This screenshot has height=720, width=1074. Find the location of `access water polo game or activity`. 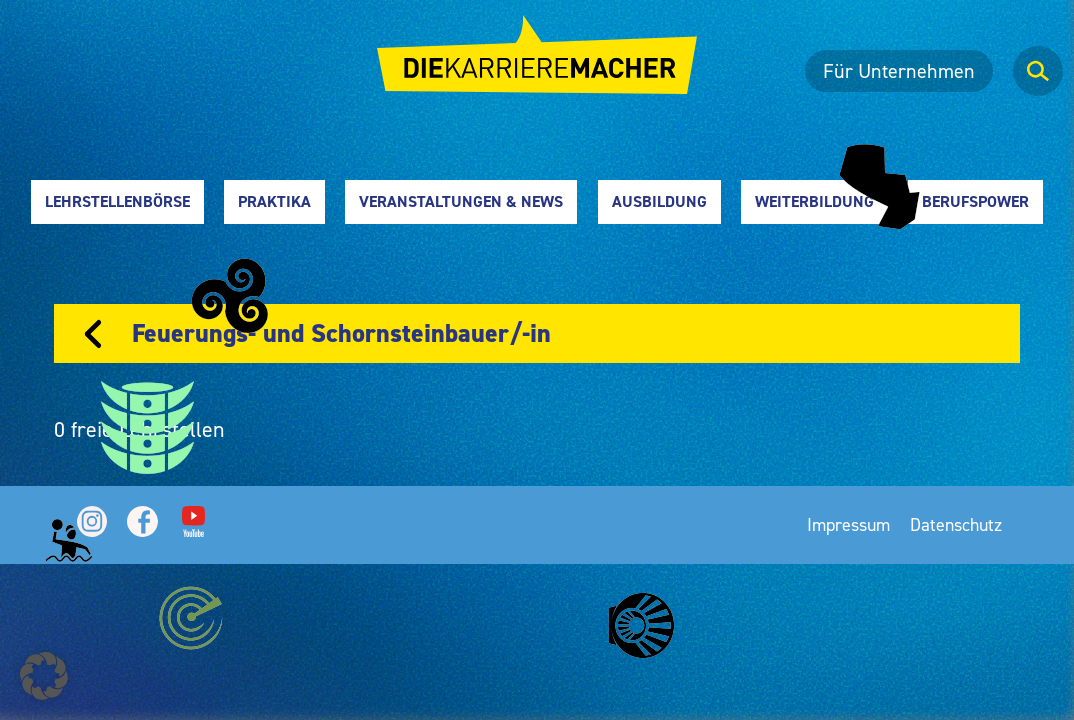

access water polo game or activity is located at coordinates (69, 540).